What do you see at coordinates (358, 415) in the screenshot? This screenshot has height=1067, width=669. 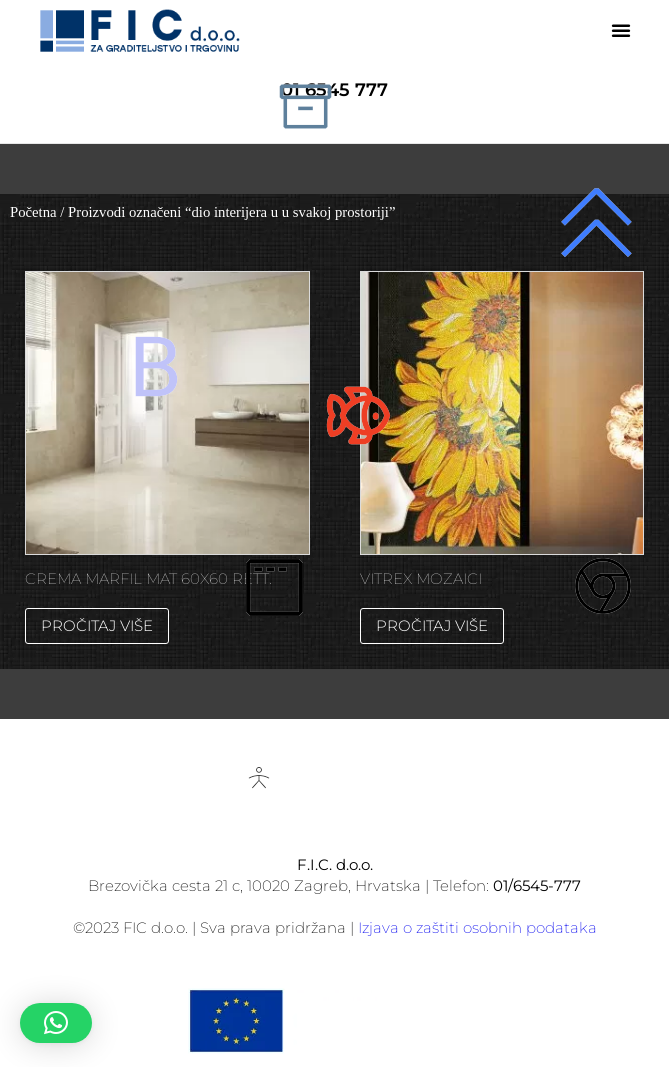 I see `access aquarium or fish-related features` at bounding box center [358, 415].